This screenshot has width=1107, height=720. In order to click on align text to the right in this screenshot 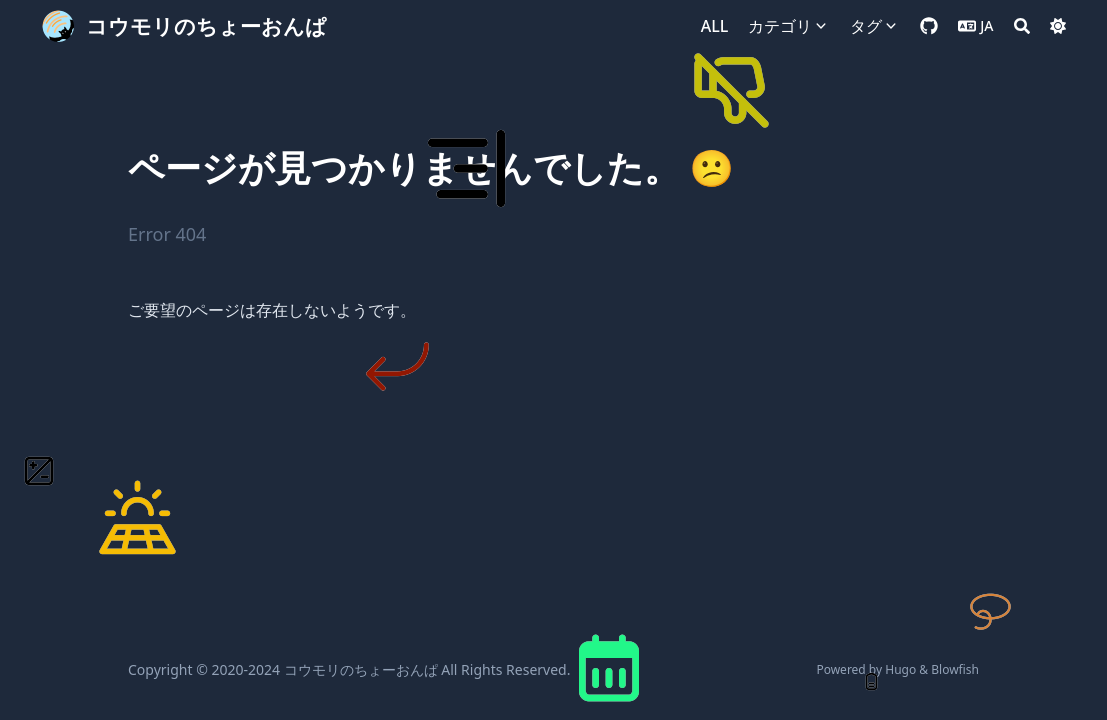, I will do `click(466, 168)`.